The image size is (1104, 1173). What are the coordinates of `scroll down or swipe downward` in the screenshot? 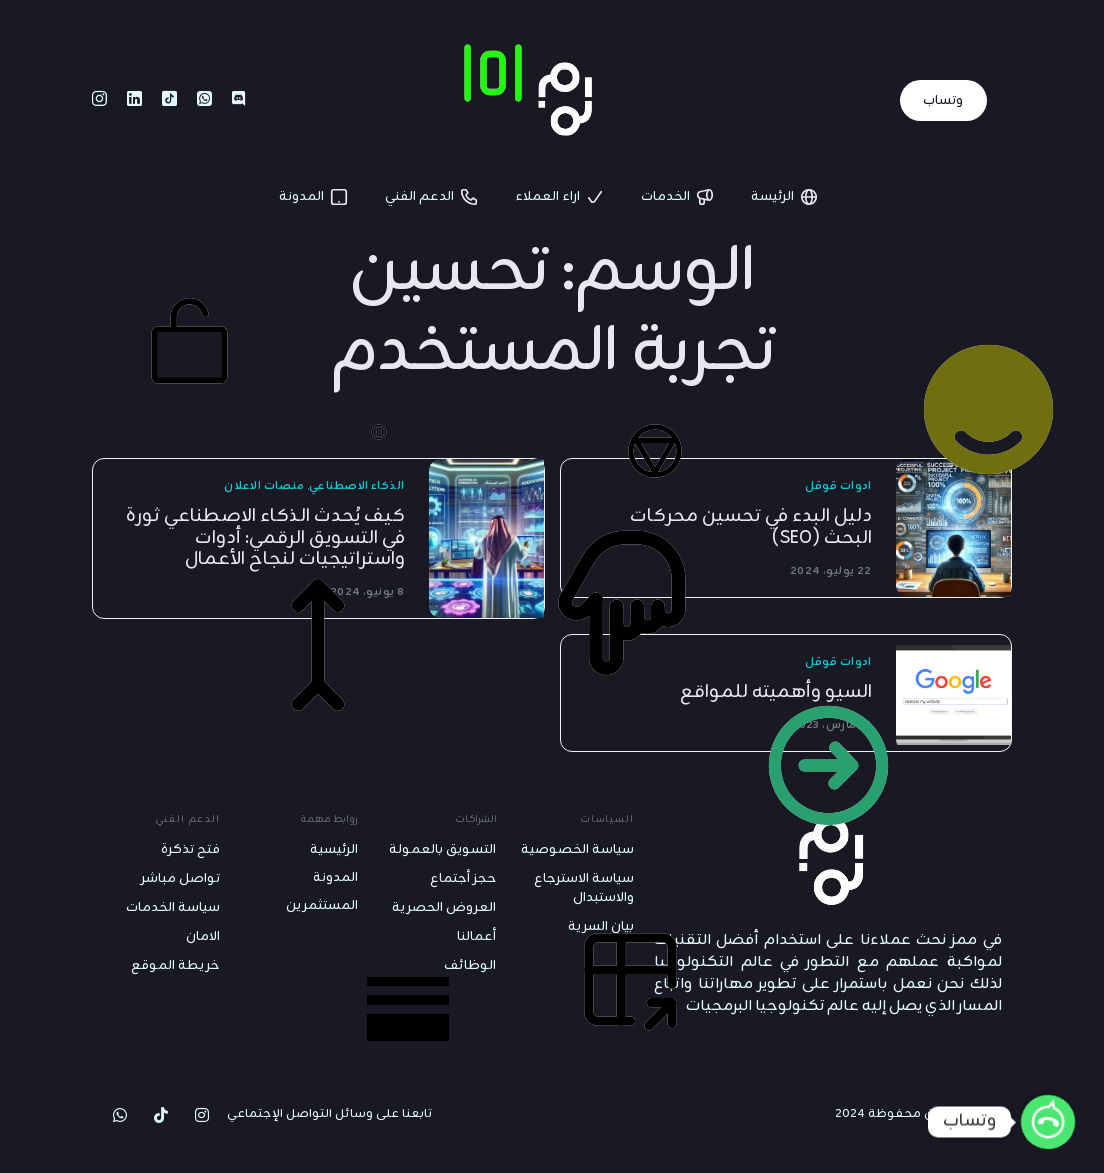 It's located at (623, 599).